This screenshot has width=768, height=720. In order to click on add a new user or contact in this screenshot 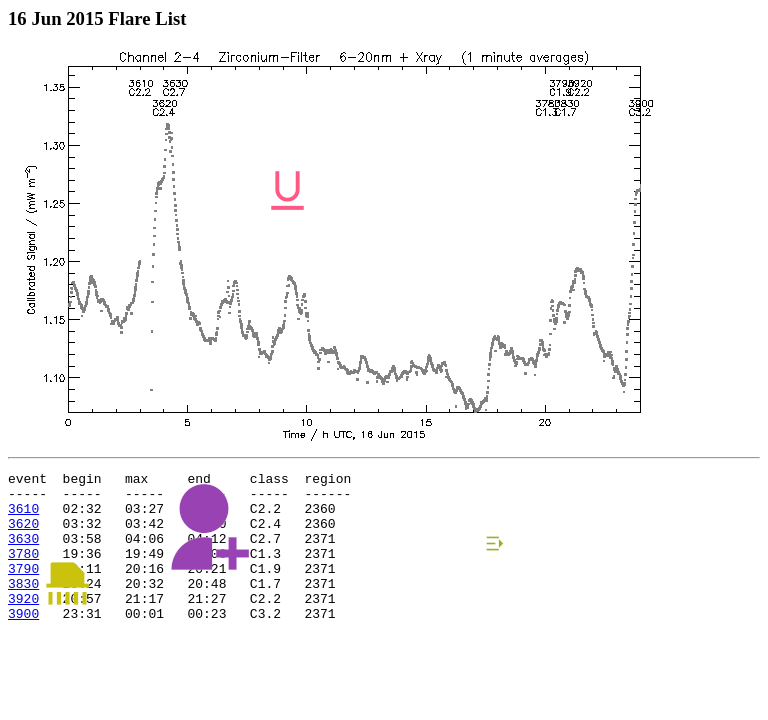, I will do `click(204, 529)`.